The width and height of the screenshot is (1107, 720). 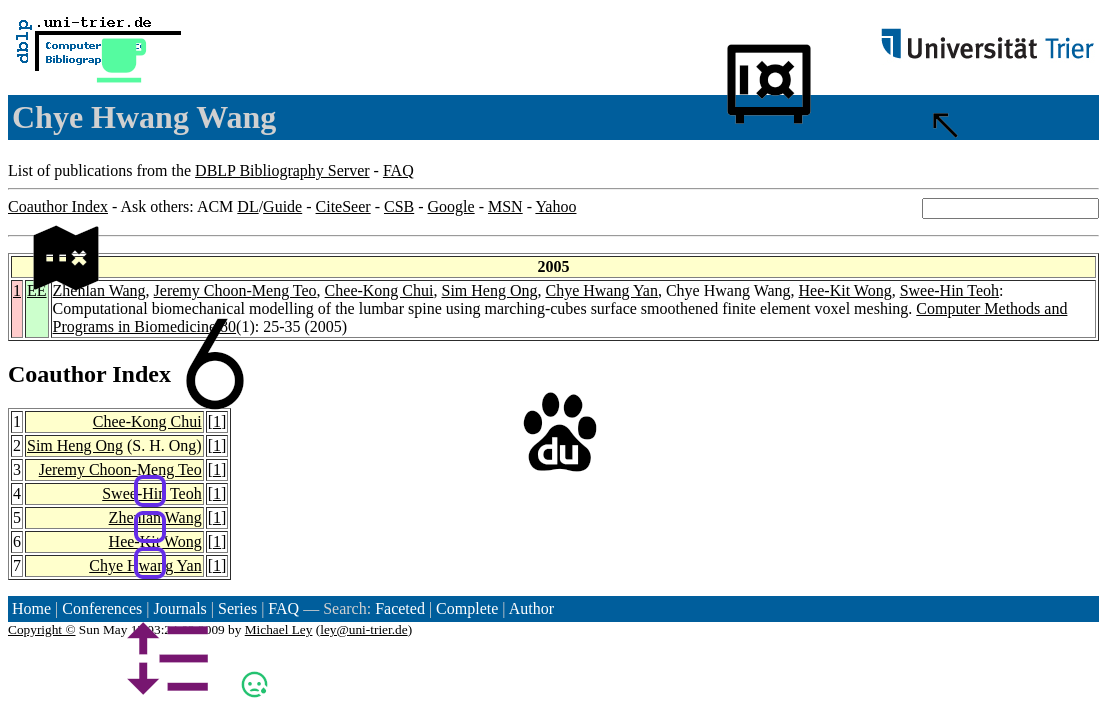 What do you see at coordinates (215, 363) in the screenshot?
I see `indicates item number 6 in a list or sequence` at bounding box center [215, 363].